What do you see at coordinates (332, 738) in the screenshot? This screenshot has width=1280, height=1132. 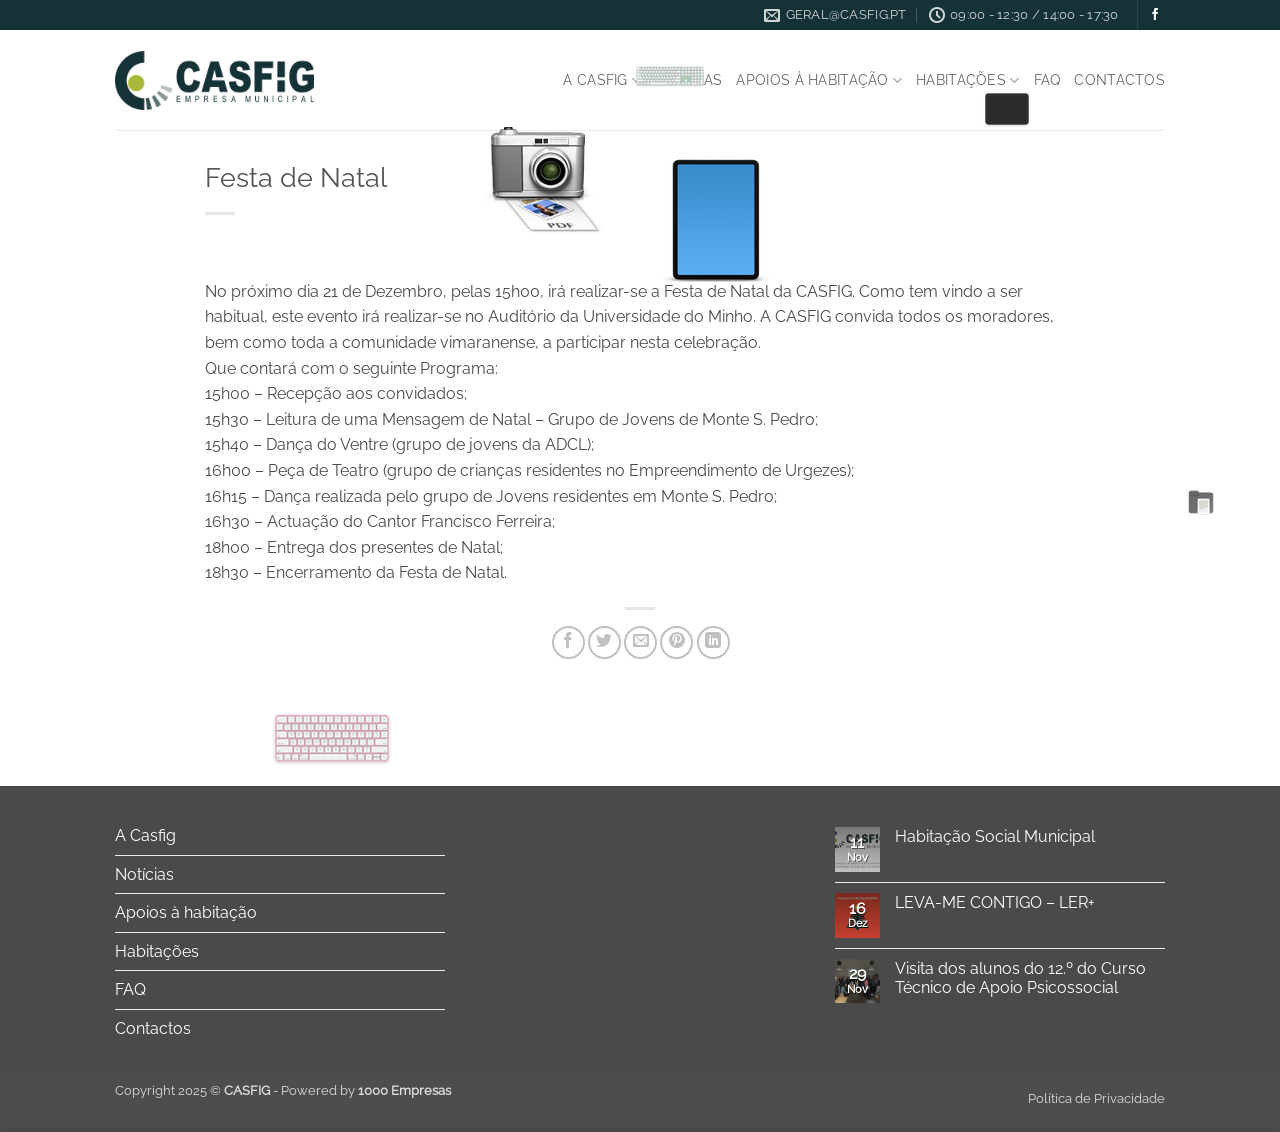 I see `connect a bluetooth keyboard` at bounding box center [332, 738].